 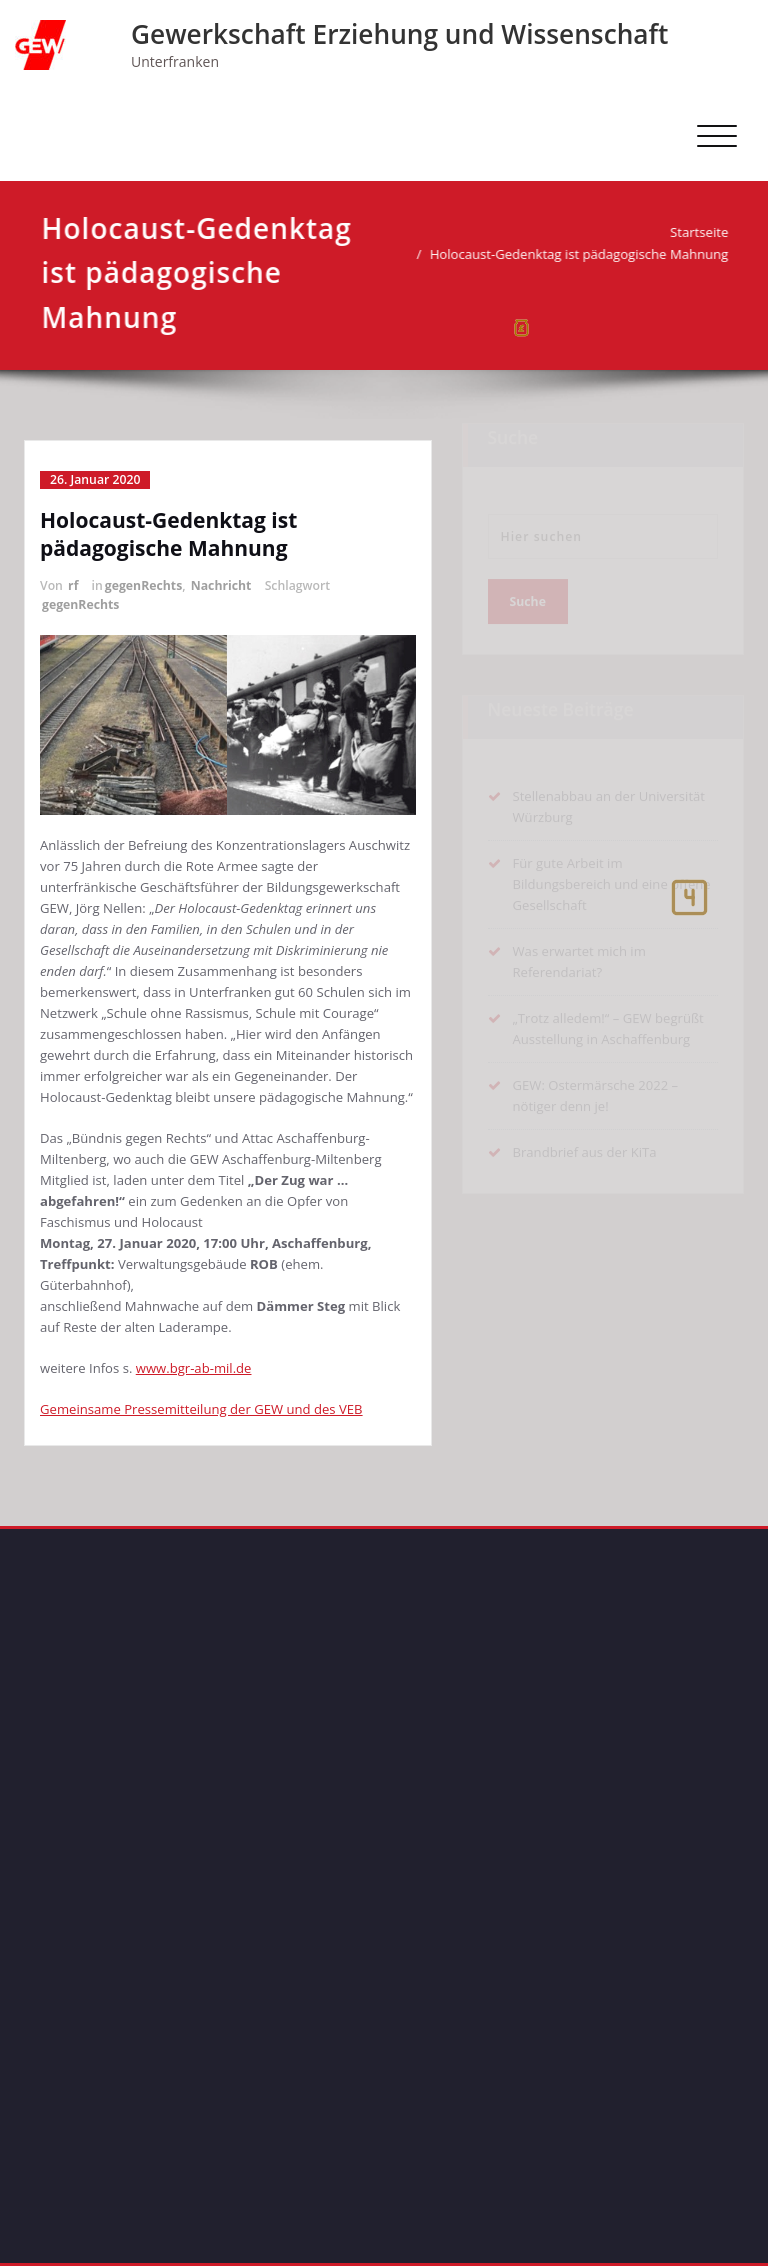 I want to click on donate or tip in pounds, so click(x=521, y=327).